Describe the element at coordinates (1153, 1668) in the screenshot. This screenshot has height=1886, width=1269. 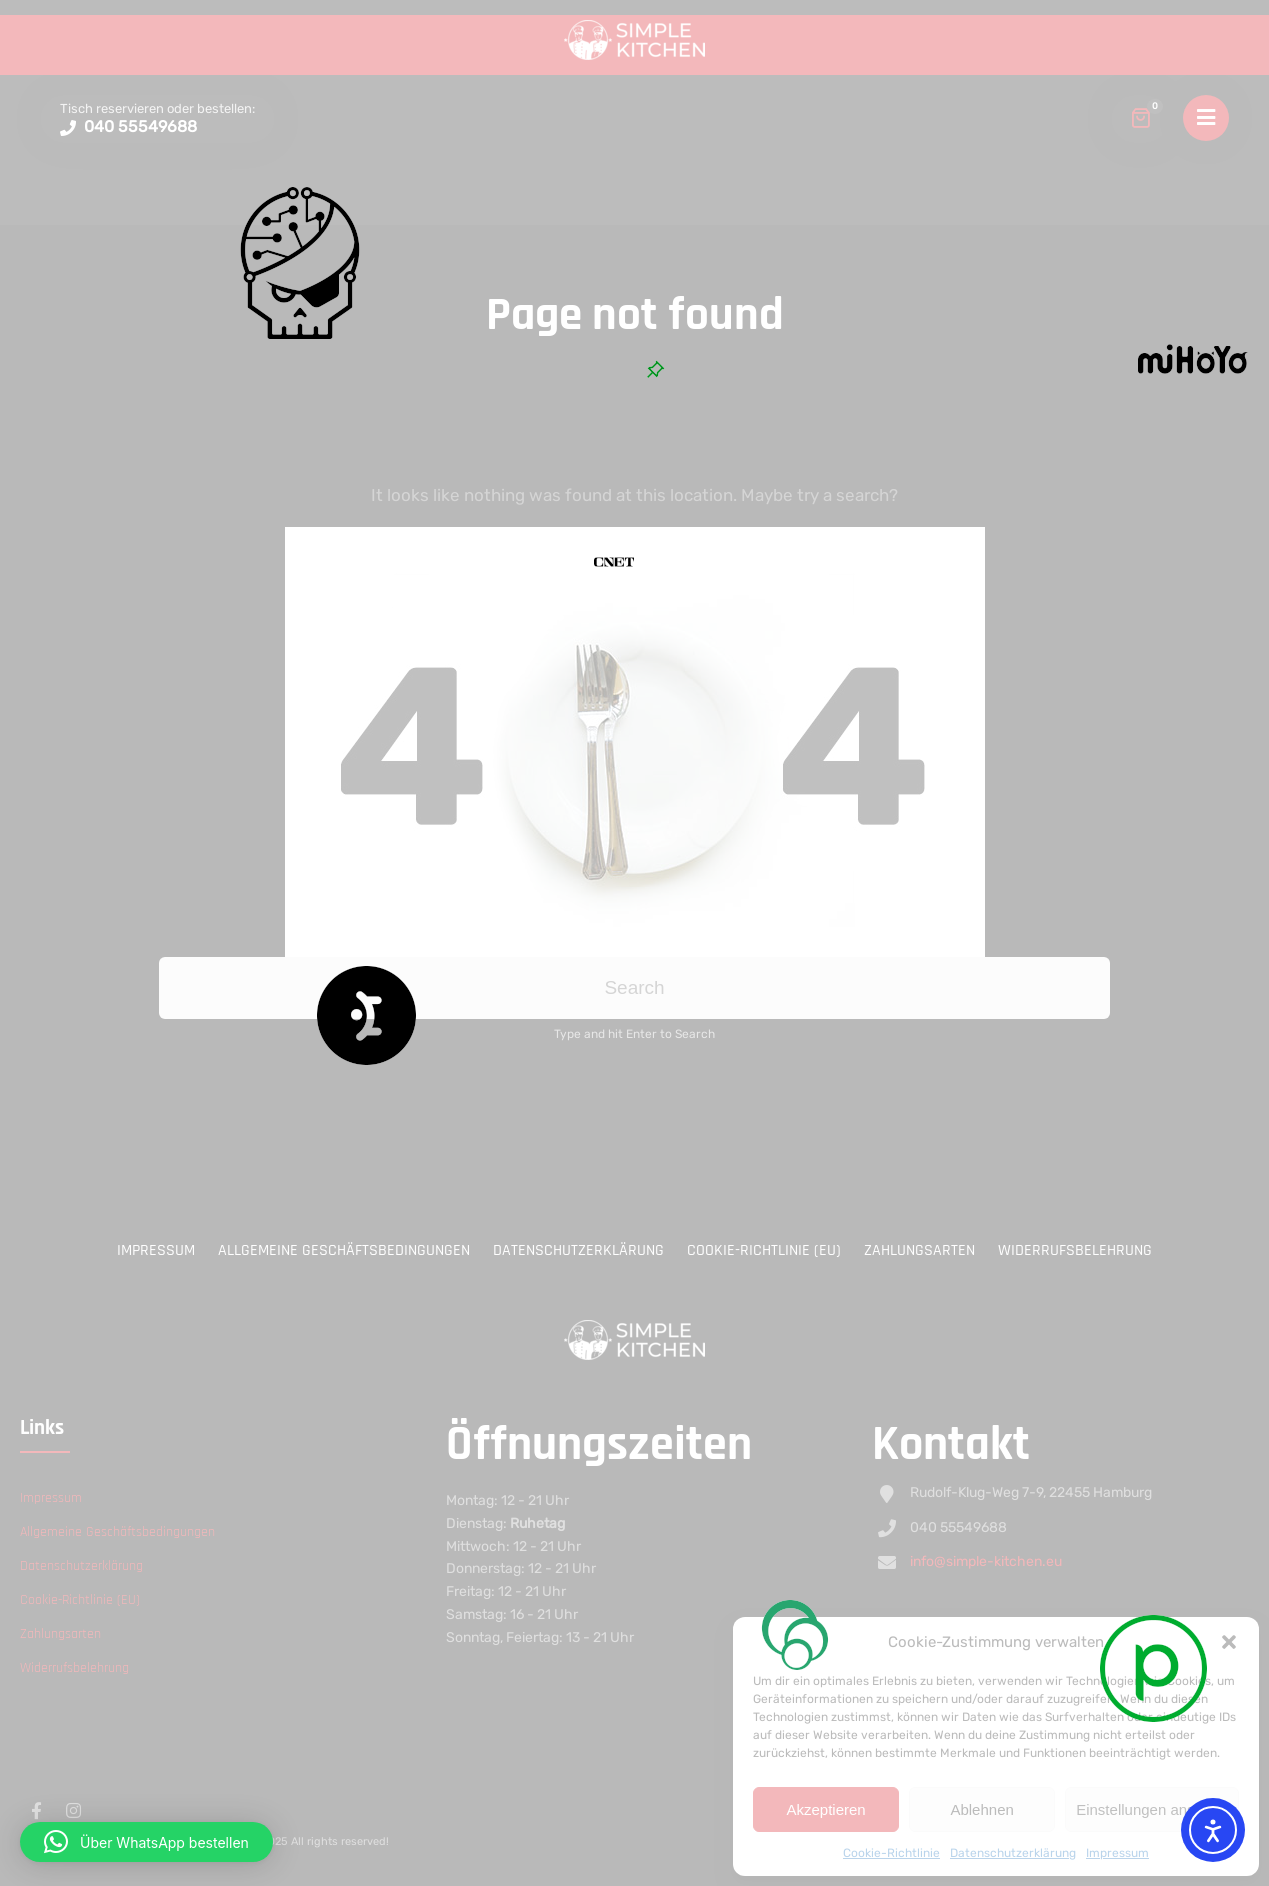
I see `planet logo` at that location.